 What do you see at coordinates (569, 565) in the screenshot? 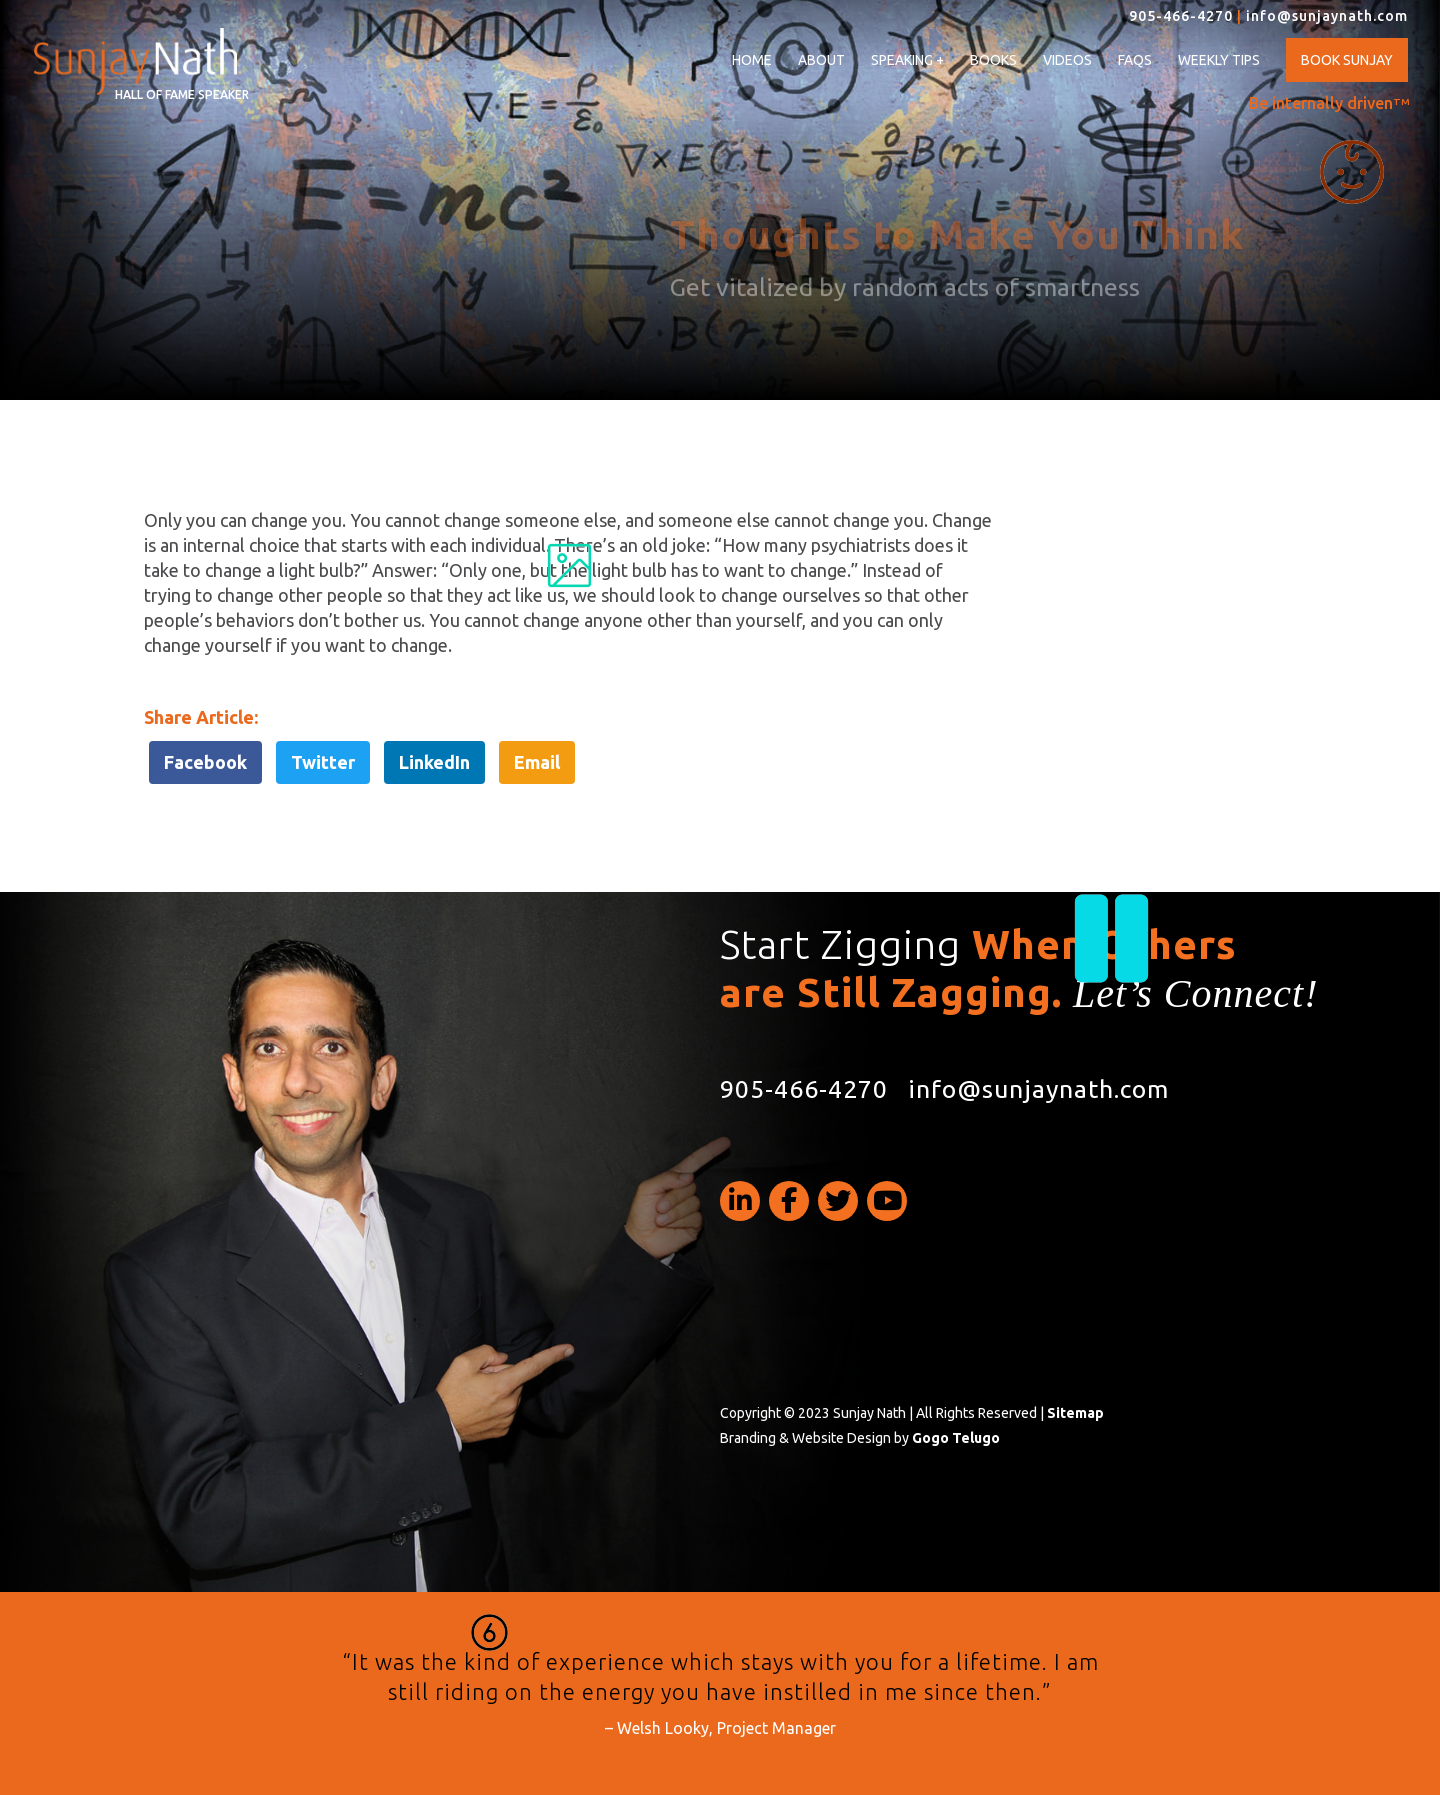
I see `view or open an image file` at bounding box center [569, 565].